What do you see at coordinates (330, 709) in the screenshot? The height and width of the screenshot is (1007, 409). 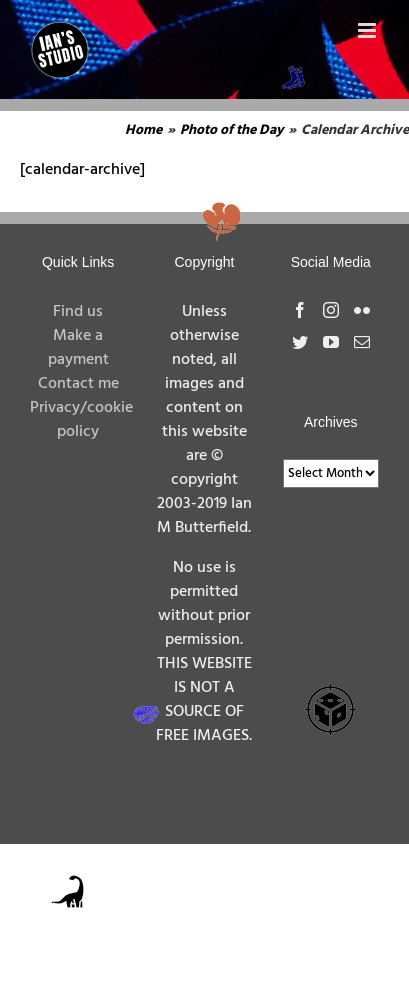 I see `target a random selection or dice roll` at bounding box center [330, 709].